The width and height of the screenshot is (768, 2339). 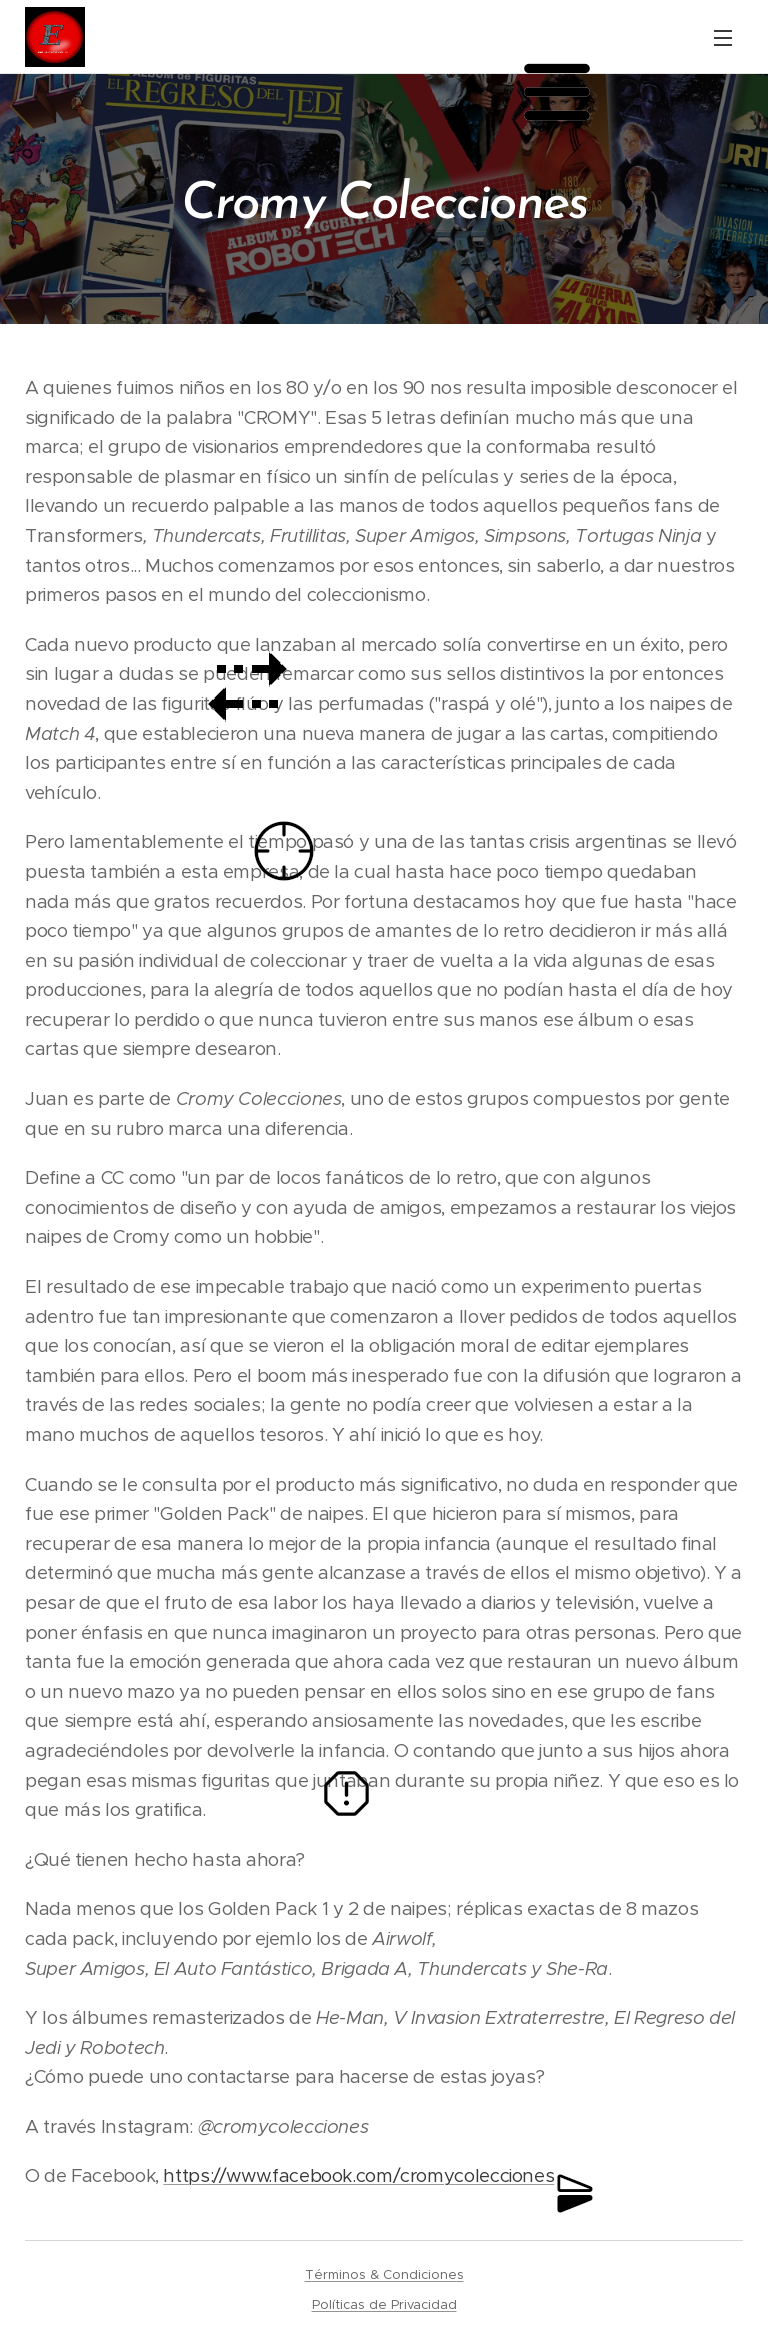 I want to click on open navigation menu, so click(x=557, y=92).